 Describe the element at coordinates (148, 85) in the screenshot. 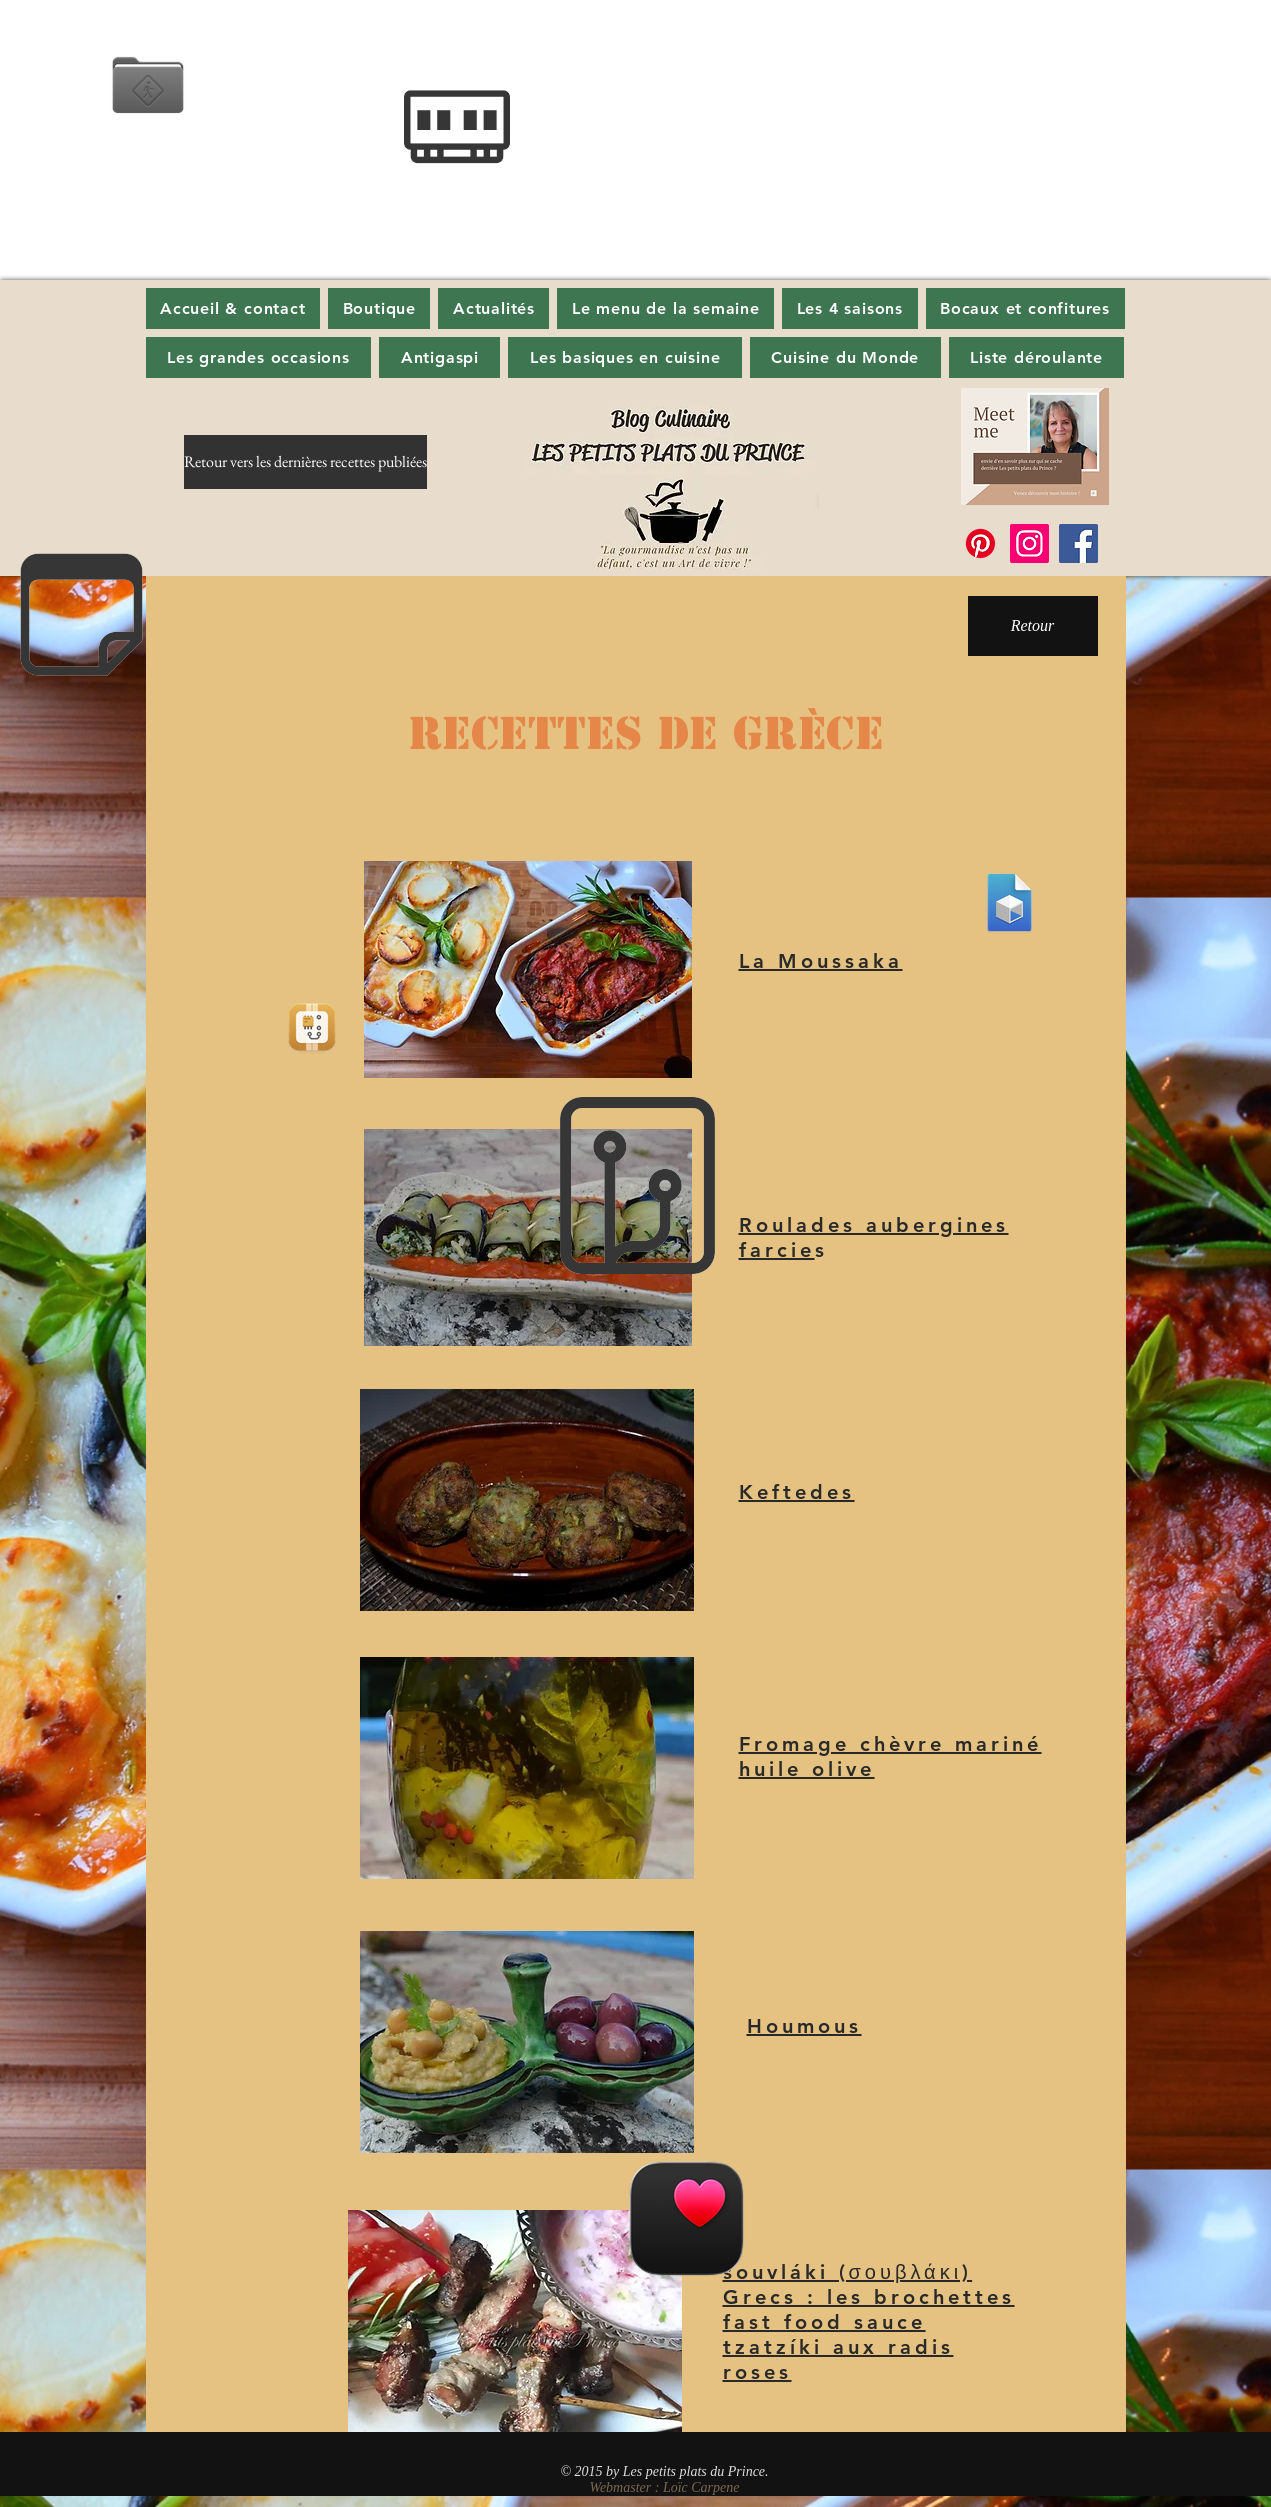

I see `access public or shared folder` at that location.